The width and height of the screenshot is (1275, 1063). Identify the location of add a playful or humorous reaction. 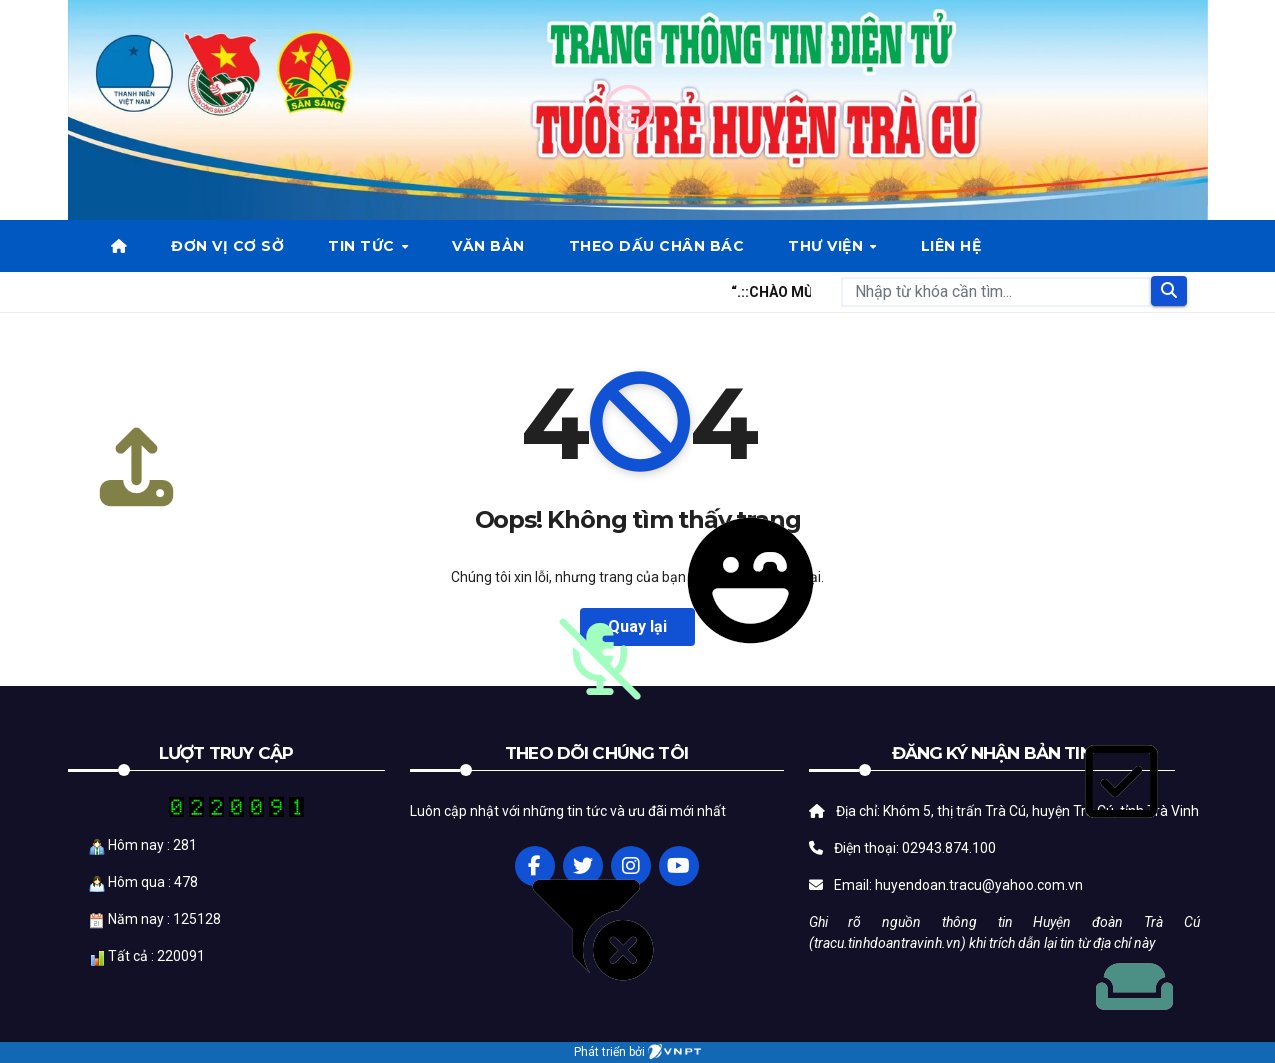
(750, 580).